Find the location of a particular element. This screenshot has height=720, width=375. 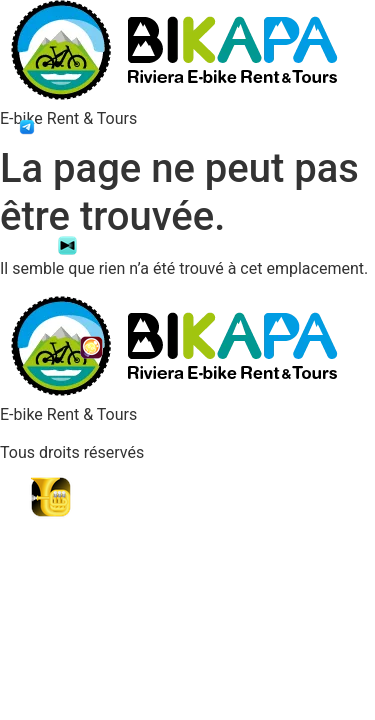

open gitbutler version control app is located at coordinates (67, 245).